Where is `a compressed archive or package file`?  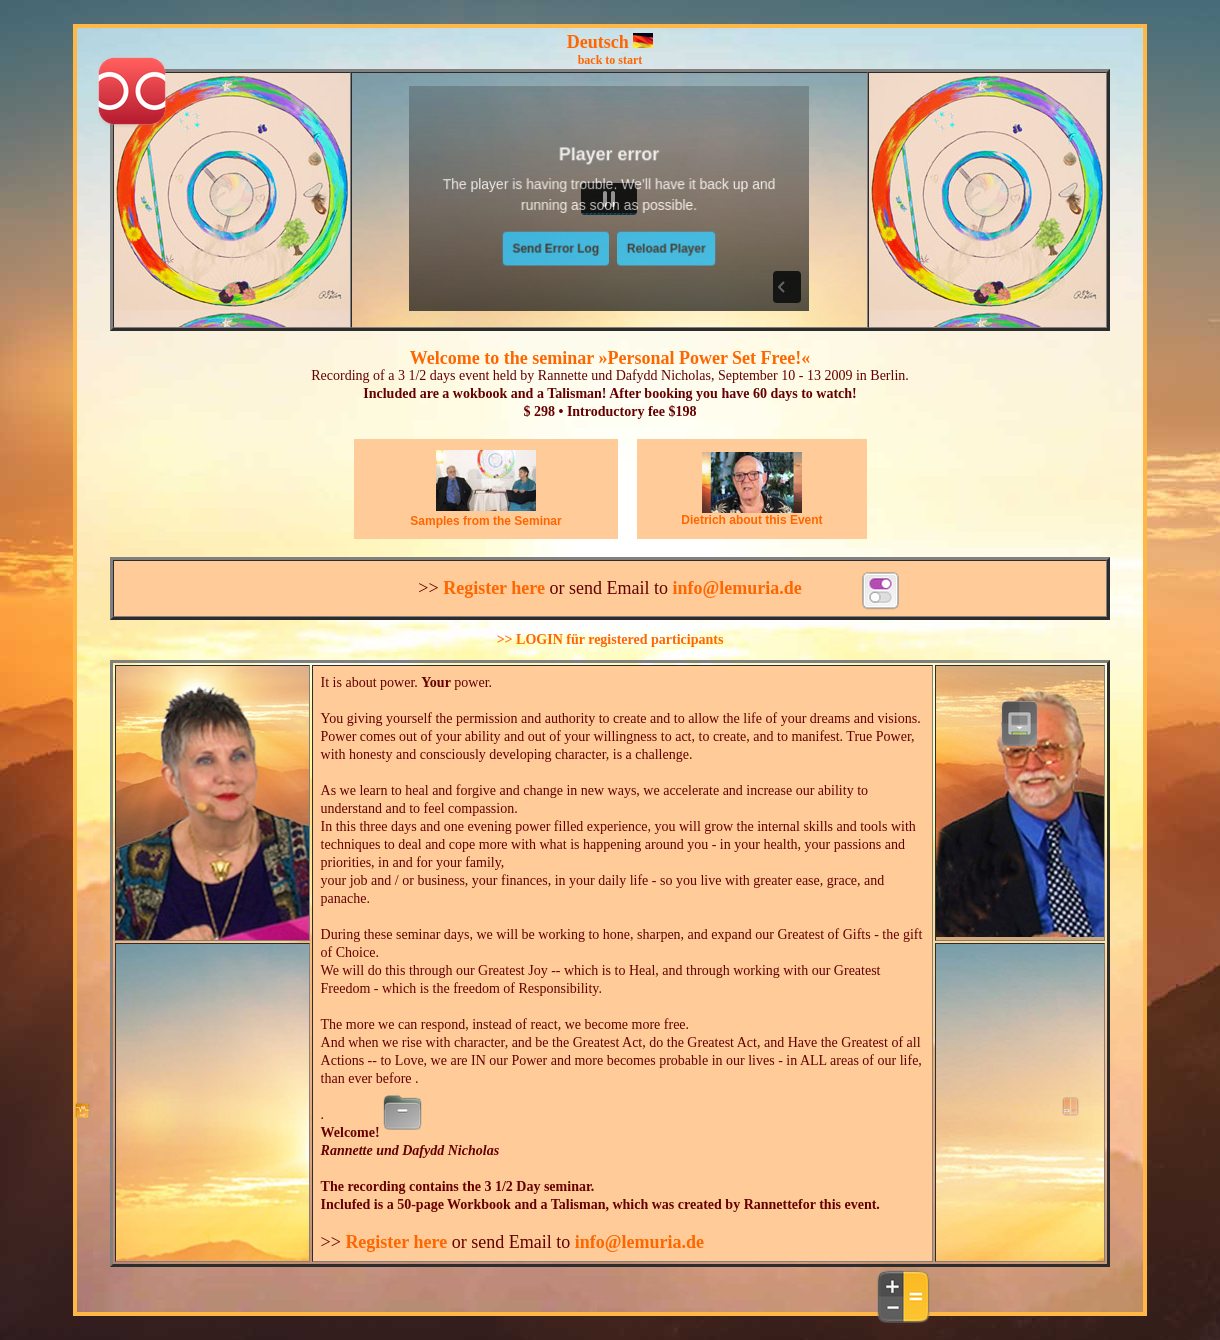
a compressed archive or package file is located at coordinates (1070, 1106).